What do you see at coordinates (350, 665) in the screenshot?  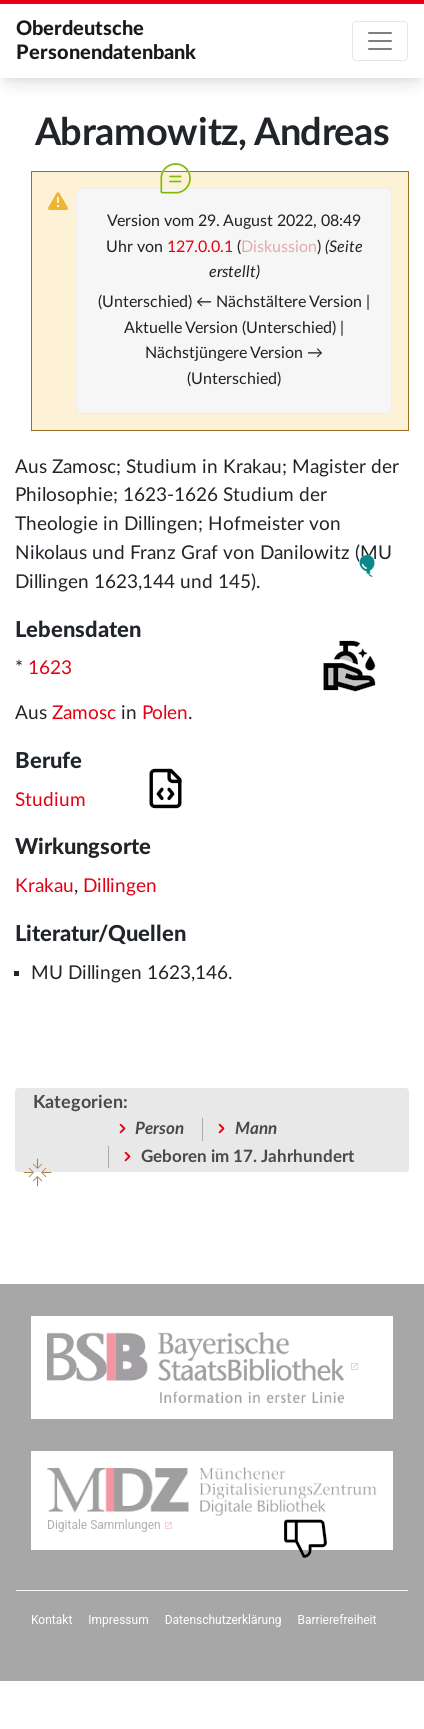 I see `hand washing or hygiene reminder` at bounding box center [350, 665].